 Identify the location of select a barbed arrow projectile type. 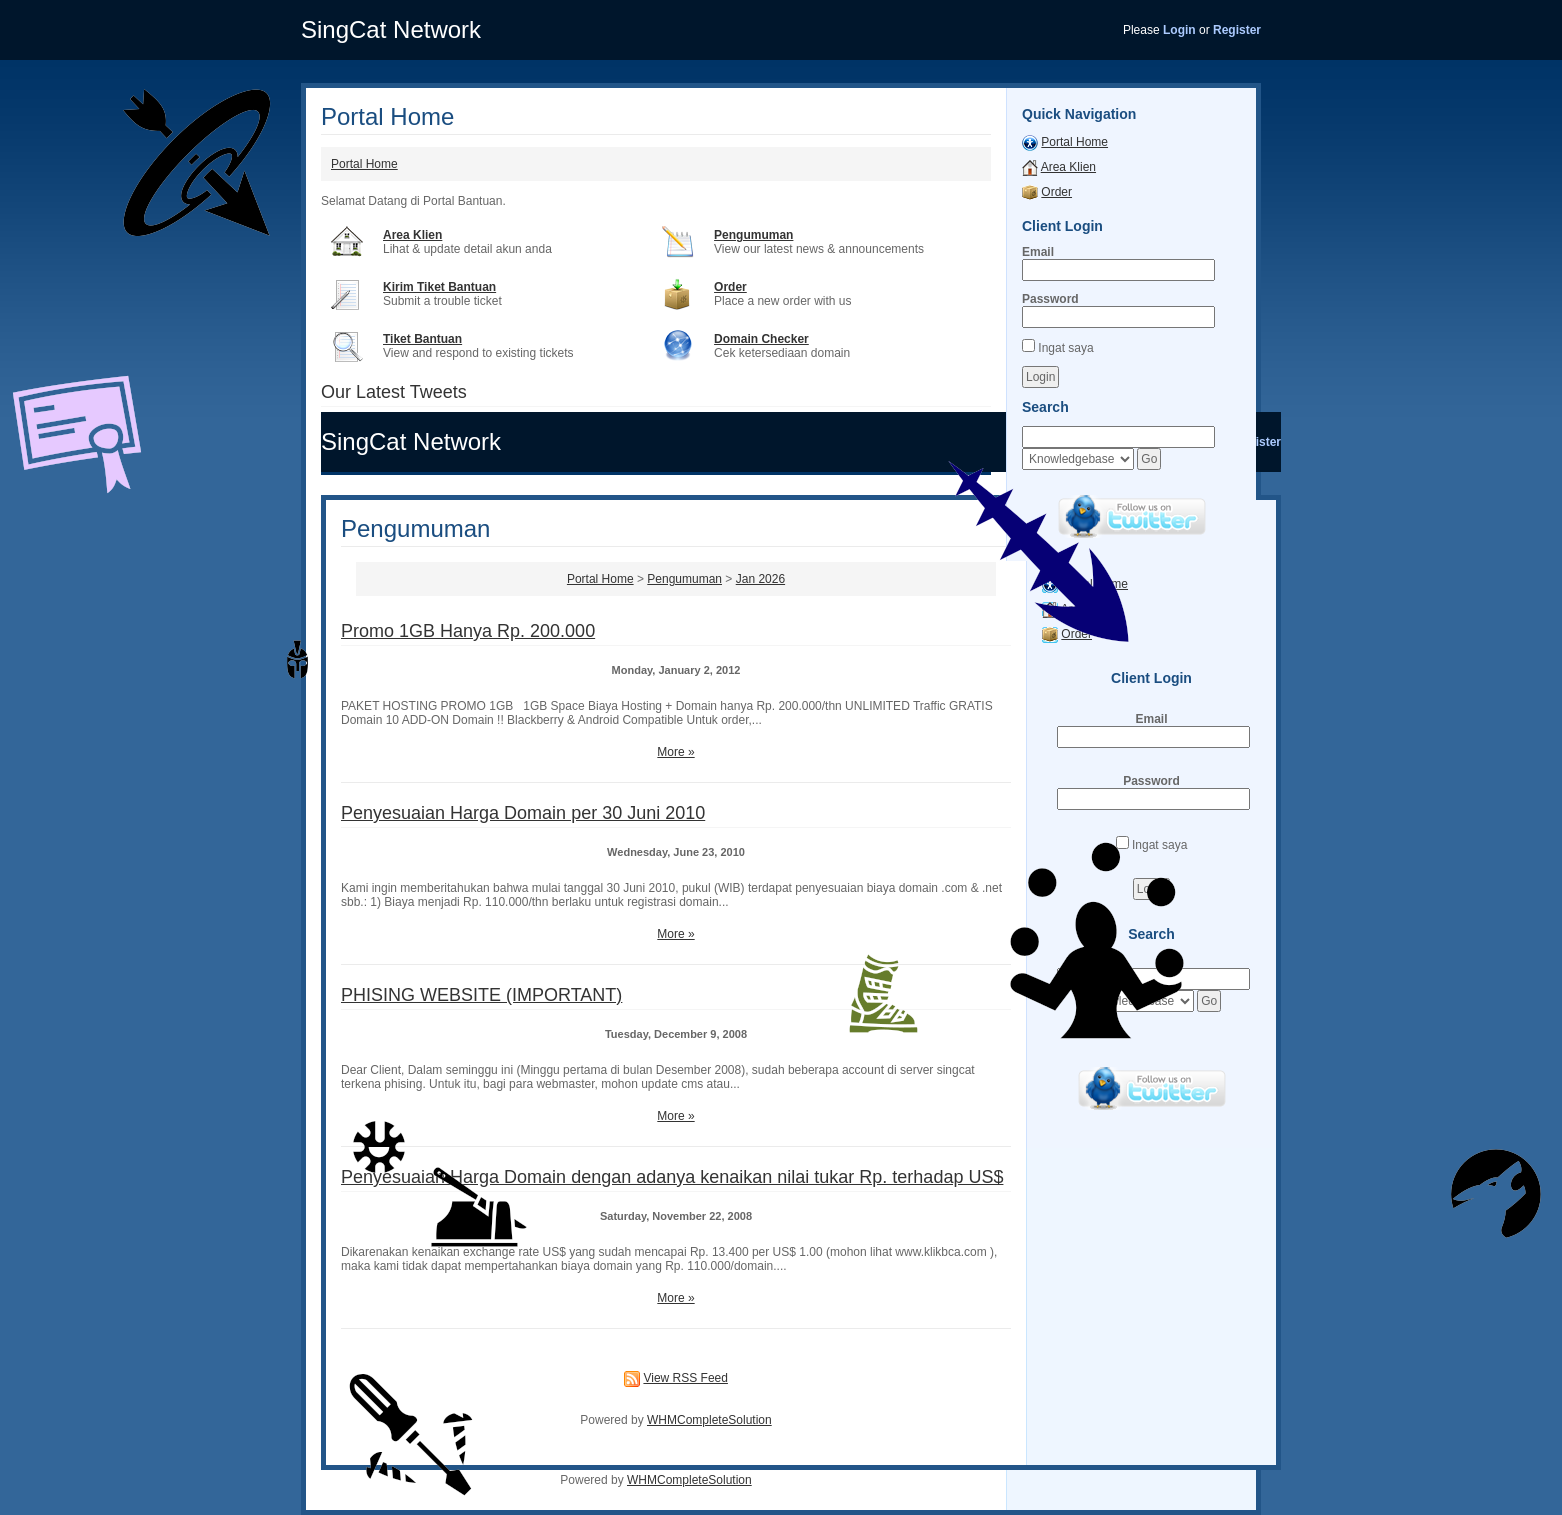
(1037, 551).